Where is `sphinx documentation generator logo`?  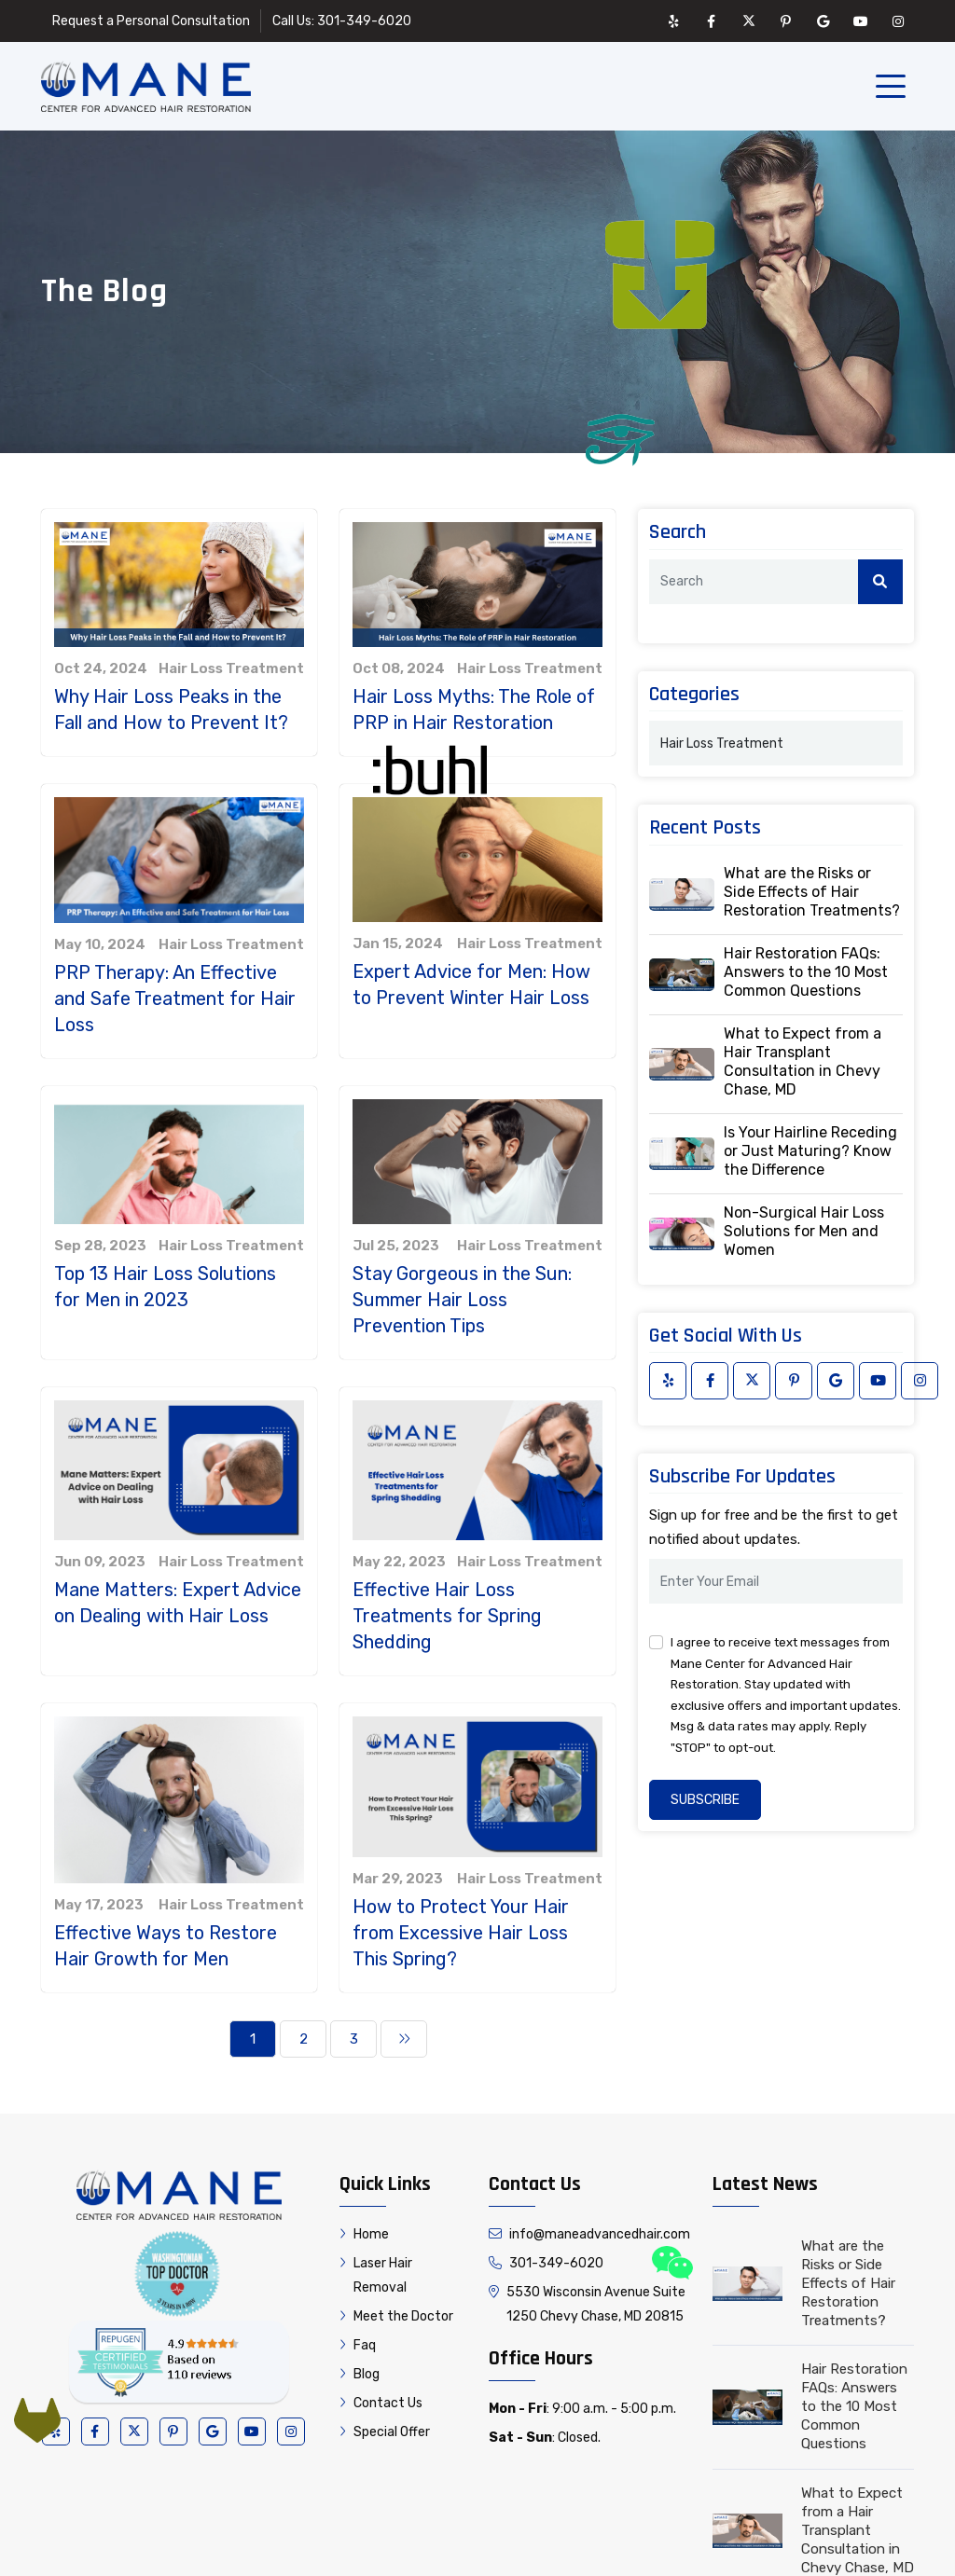
sphinx documentation generator logo is located at coordinates (620, 440).